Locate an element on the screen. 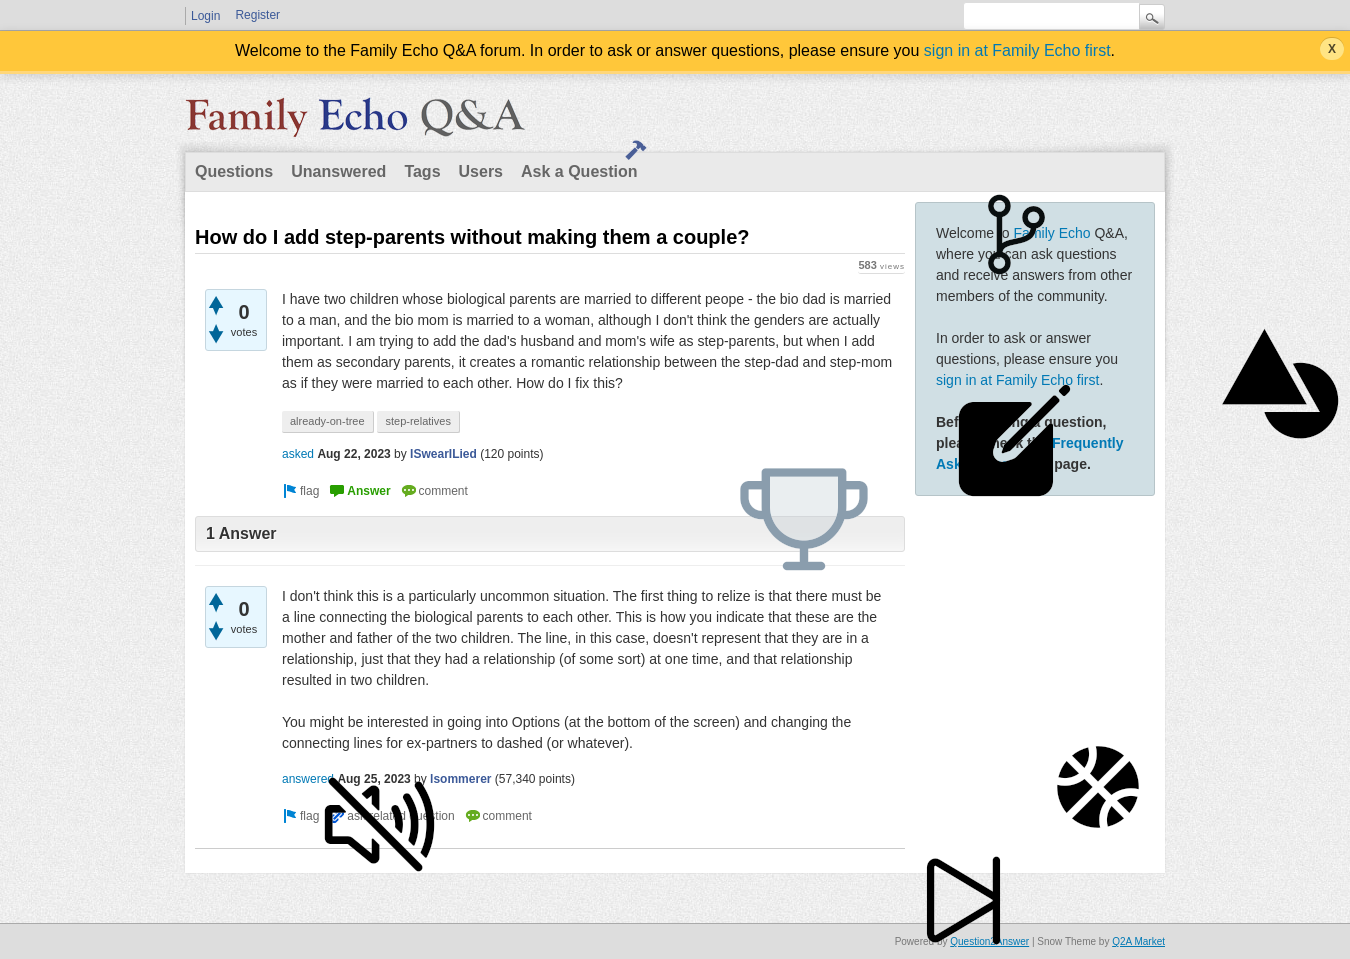 The height and width of the screenshot is (959, 1350). view achievements or awards is located at coordinates (804, 515).